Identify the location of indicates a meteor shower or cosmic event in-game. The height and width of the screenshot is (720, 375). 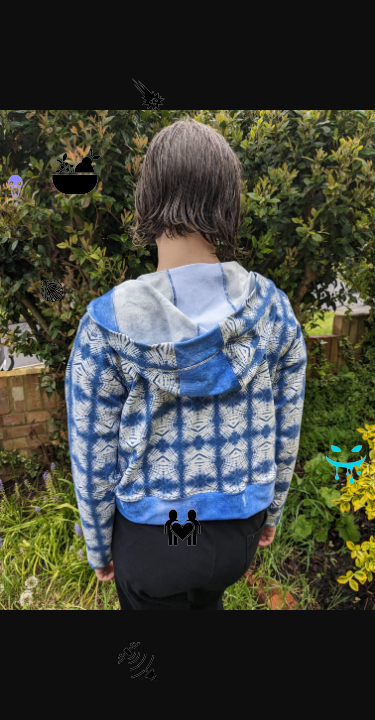
(148, 95).